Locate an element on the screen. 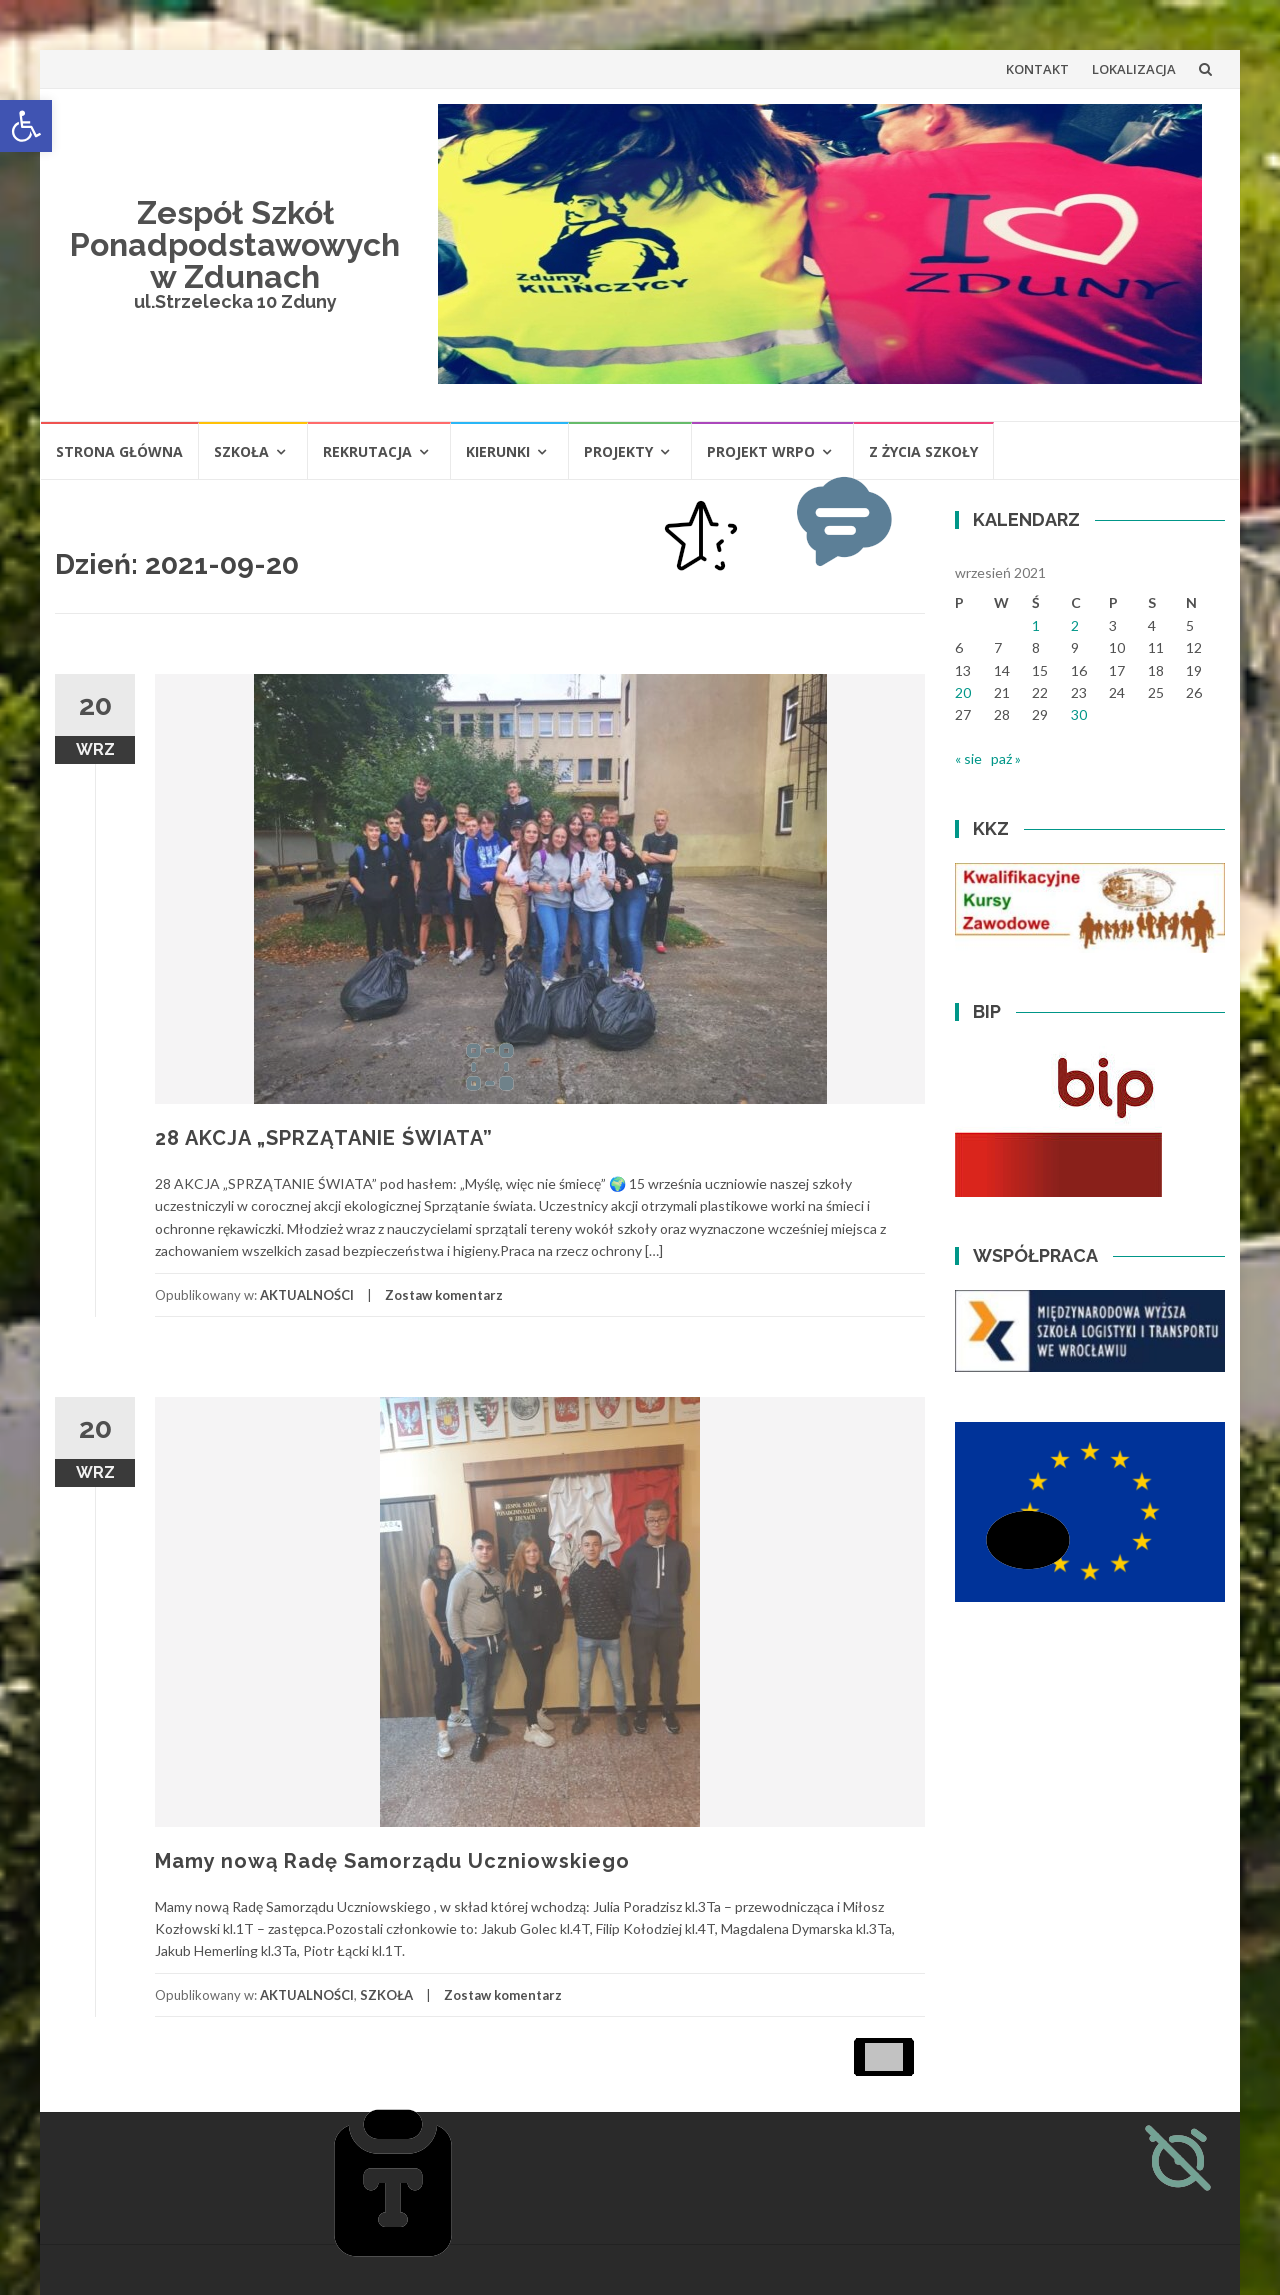 This screenshot has height=2295, width=1280. switch to landscape orientation is located at coordinates (884, 2057).